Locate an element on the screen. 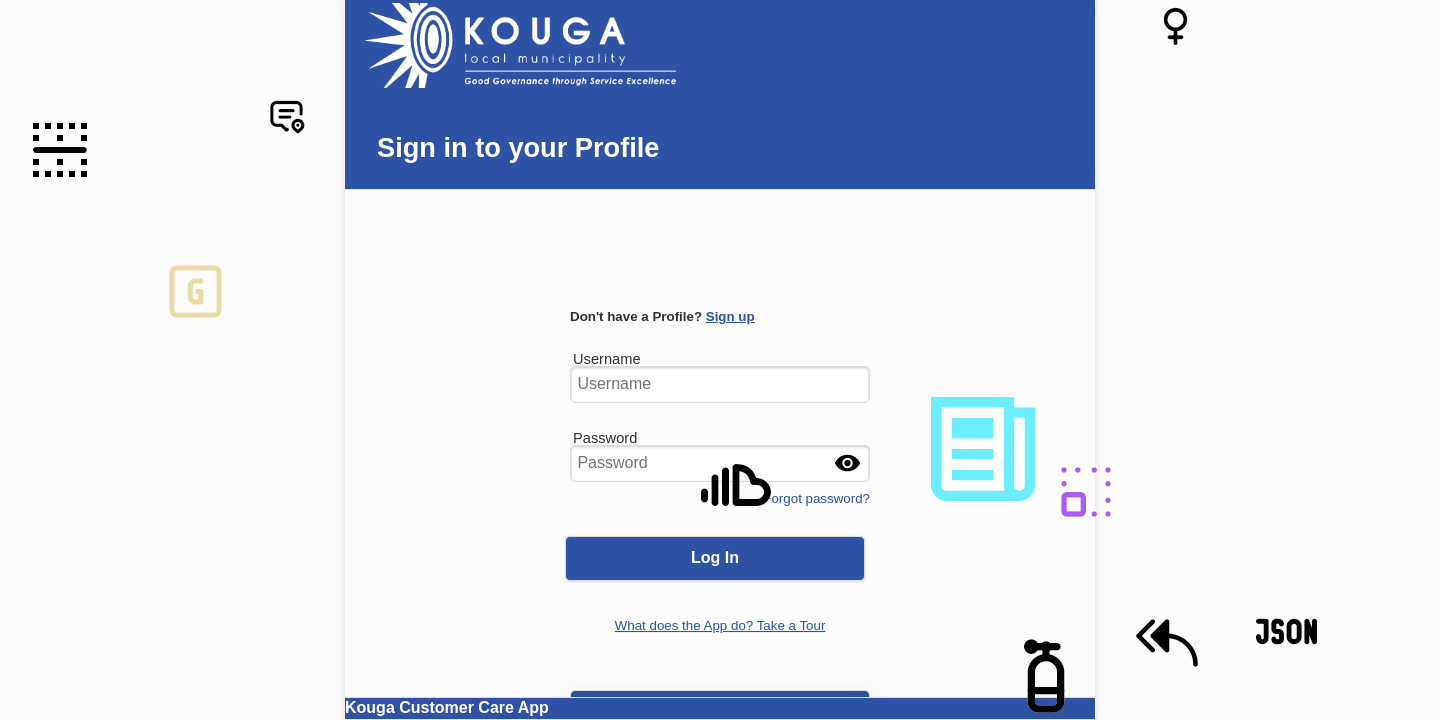  open soundcloud is located at coordinates (736, 485).